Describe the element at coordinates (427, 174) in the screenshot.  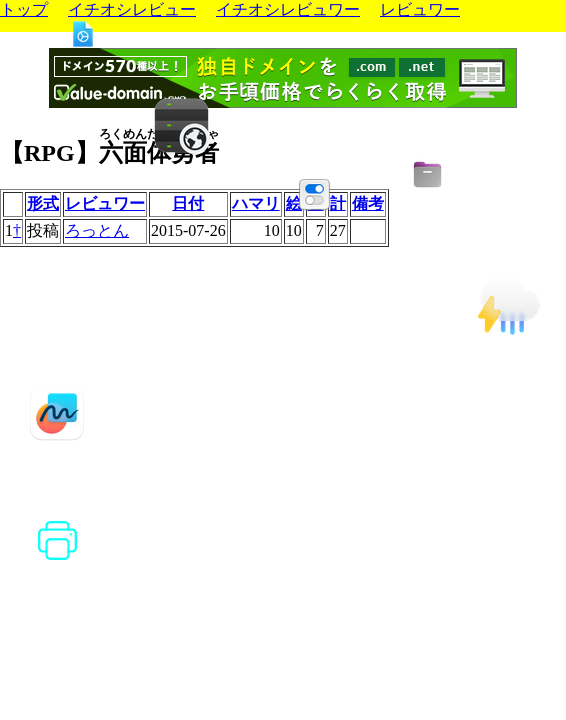
I see `open the file manager application` at that location.